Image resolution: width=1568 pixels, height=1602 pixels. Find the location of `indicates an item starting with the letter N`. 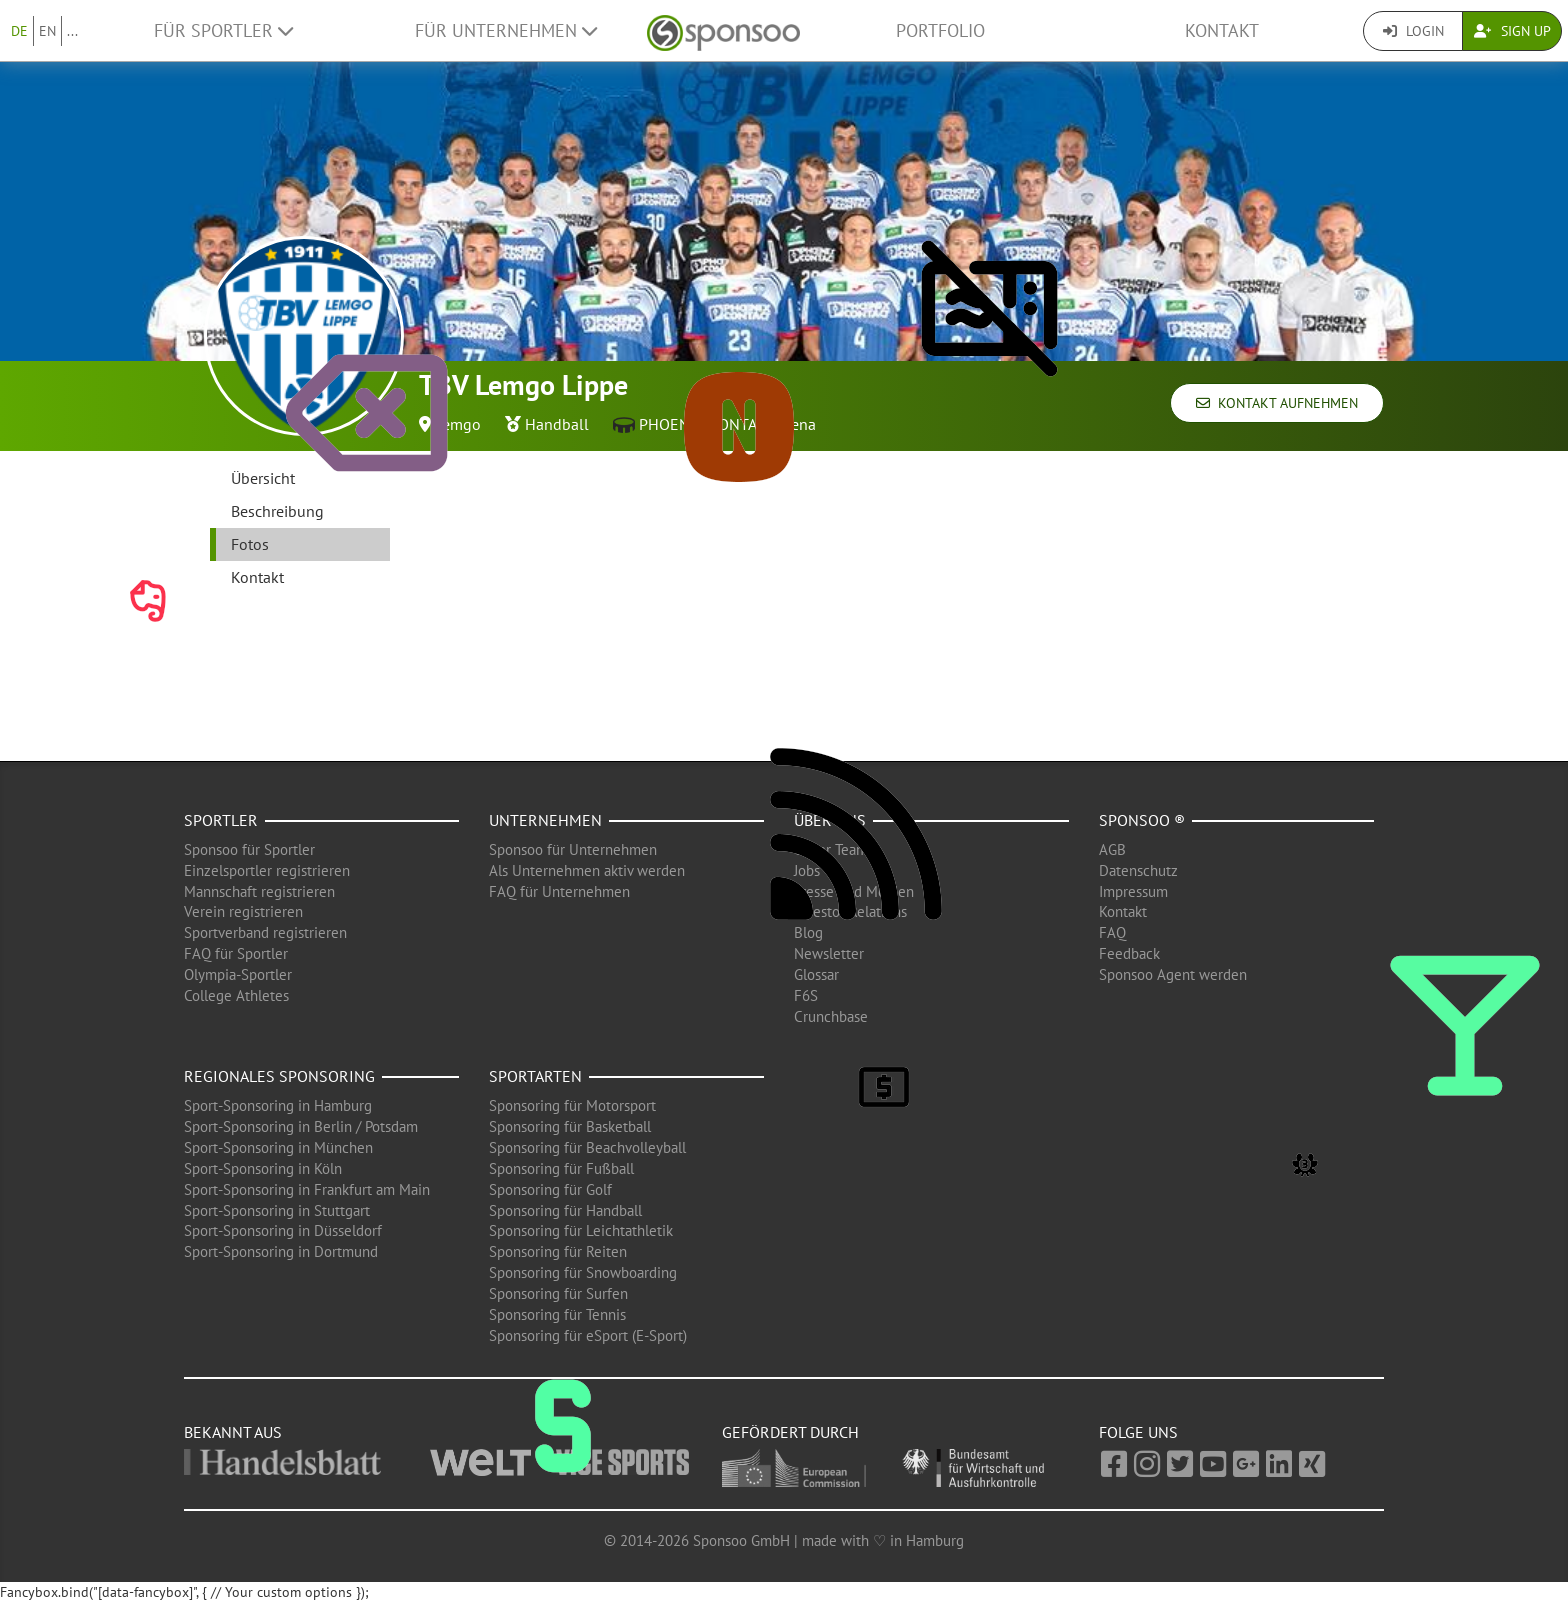

indicates an item starting with the letter N is located at coordinates (739, 427).